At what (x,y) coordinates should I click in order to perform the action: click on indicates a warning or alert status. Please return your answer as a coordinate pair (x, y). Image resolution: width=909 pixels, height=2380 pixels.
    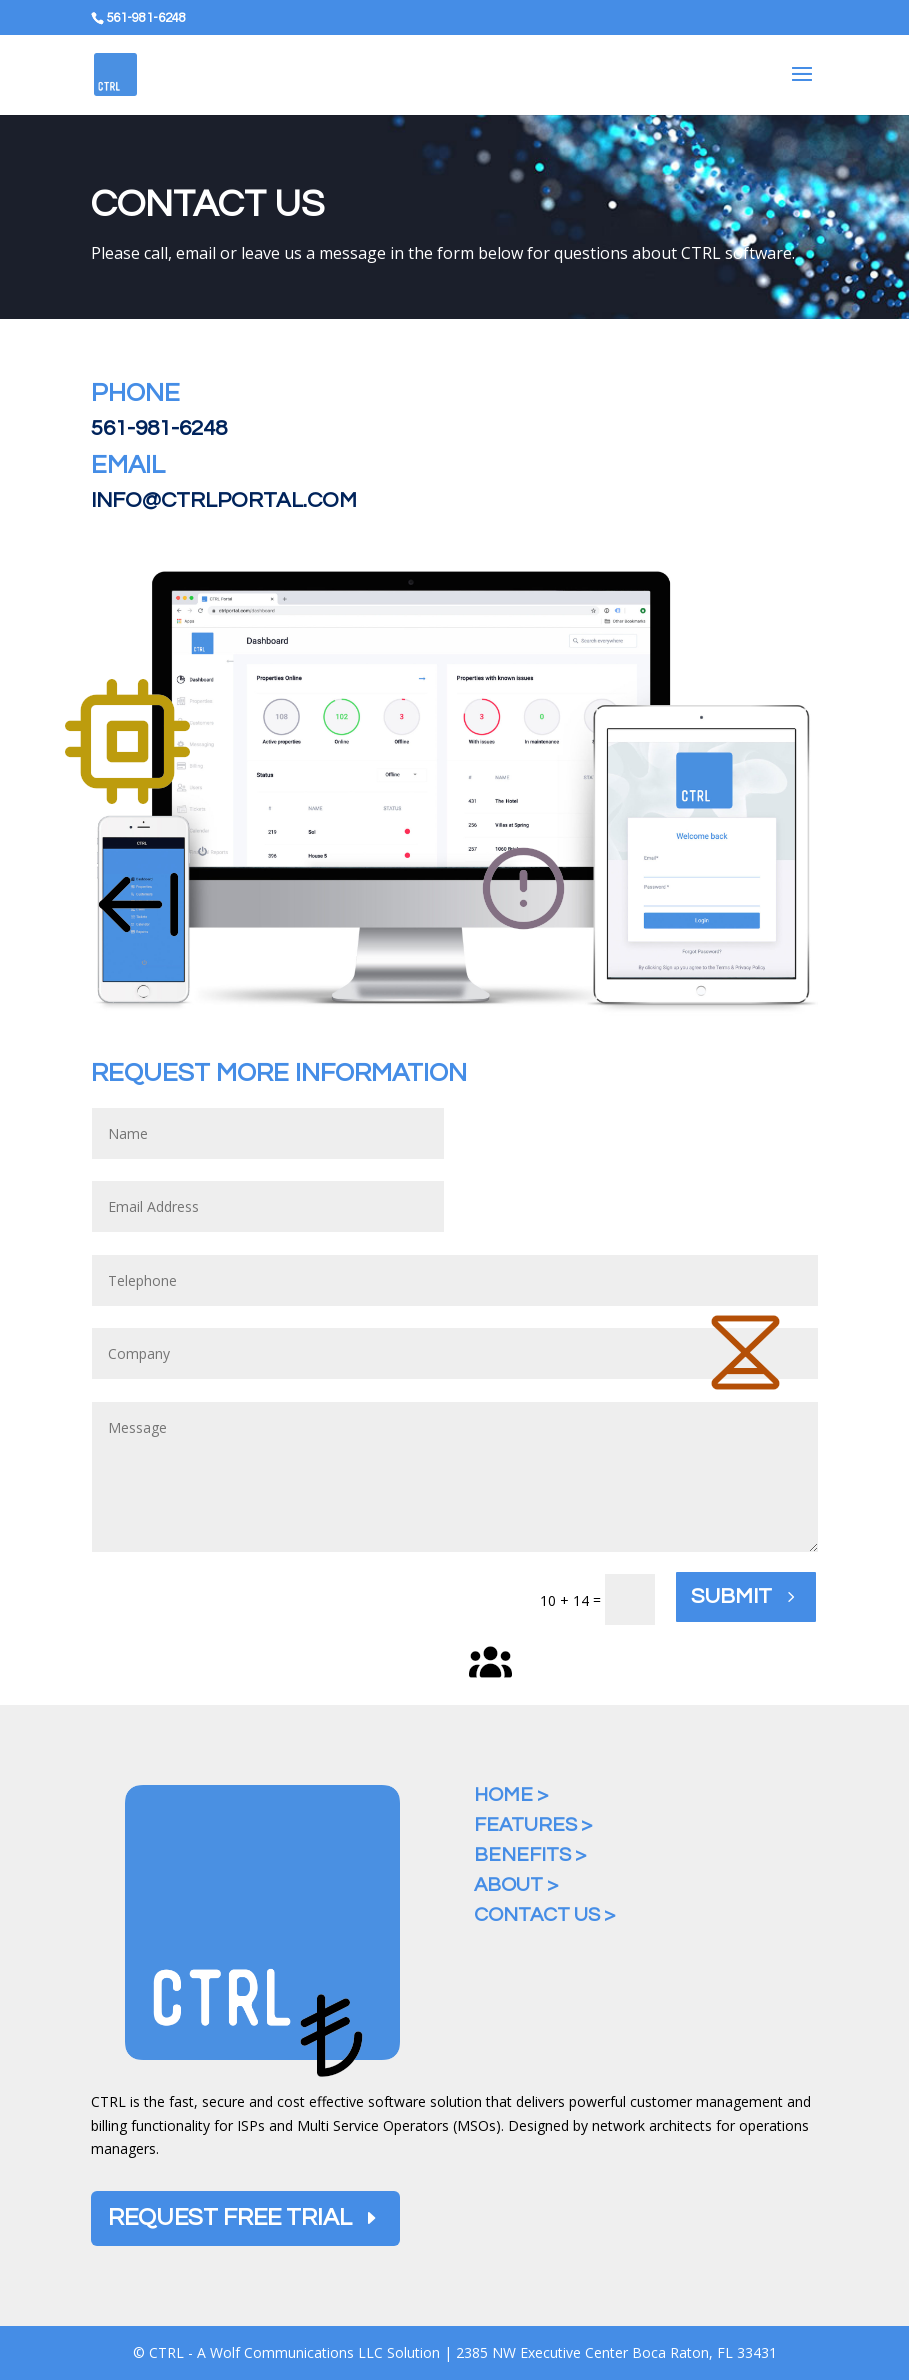
    Looking at the image, I should click on (523, 888).